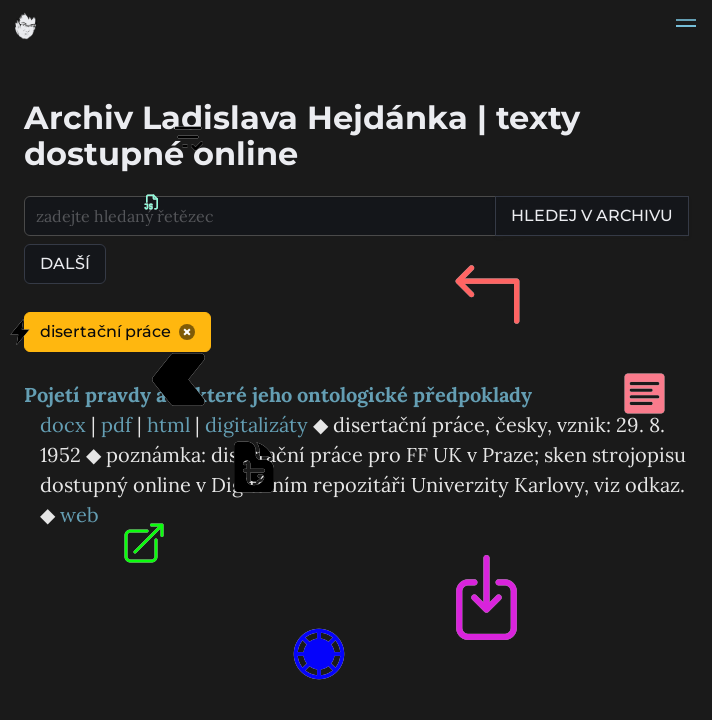 The image size is (712, 720). What do you see at coordinates (20, 332) in the screenshot?
I see `toggle camera flash on or off` at bounding box center [20, 332].